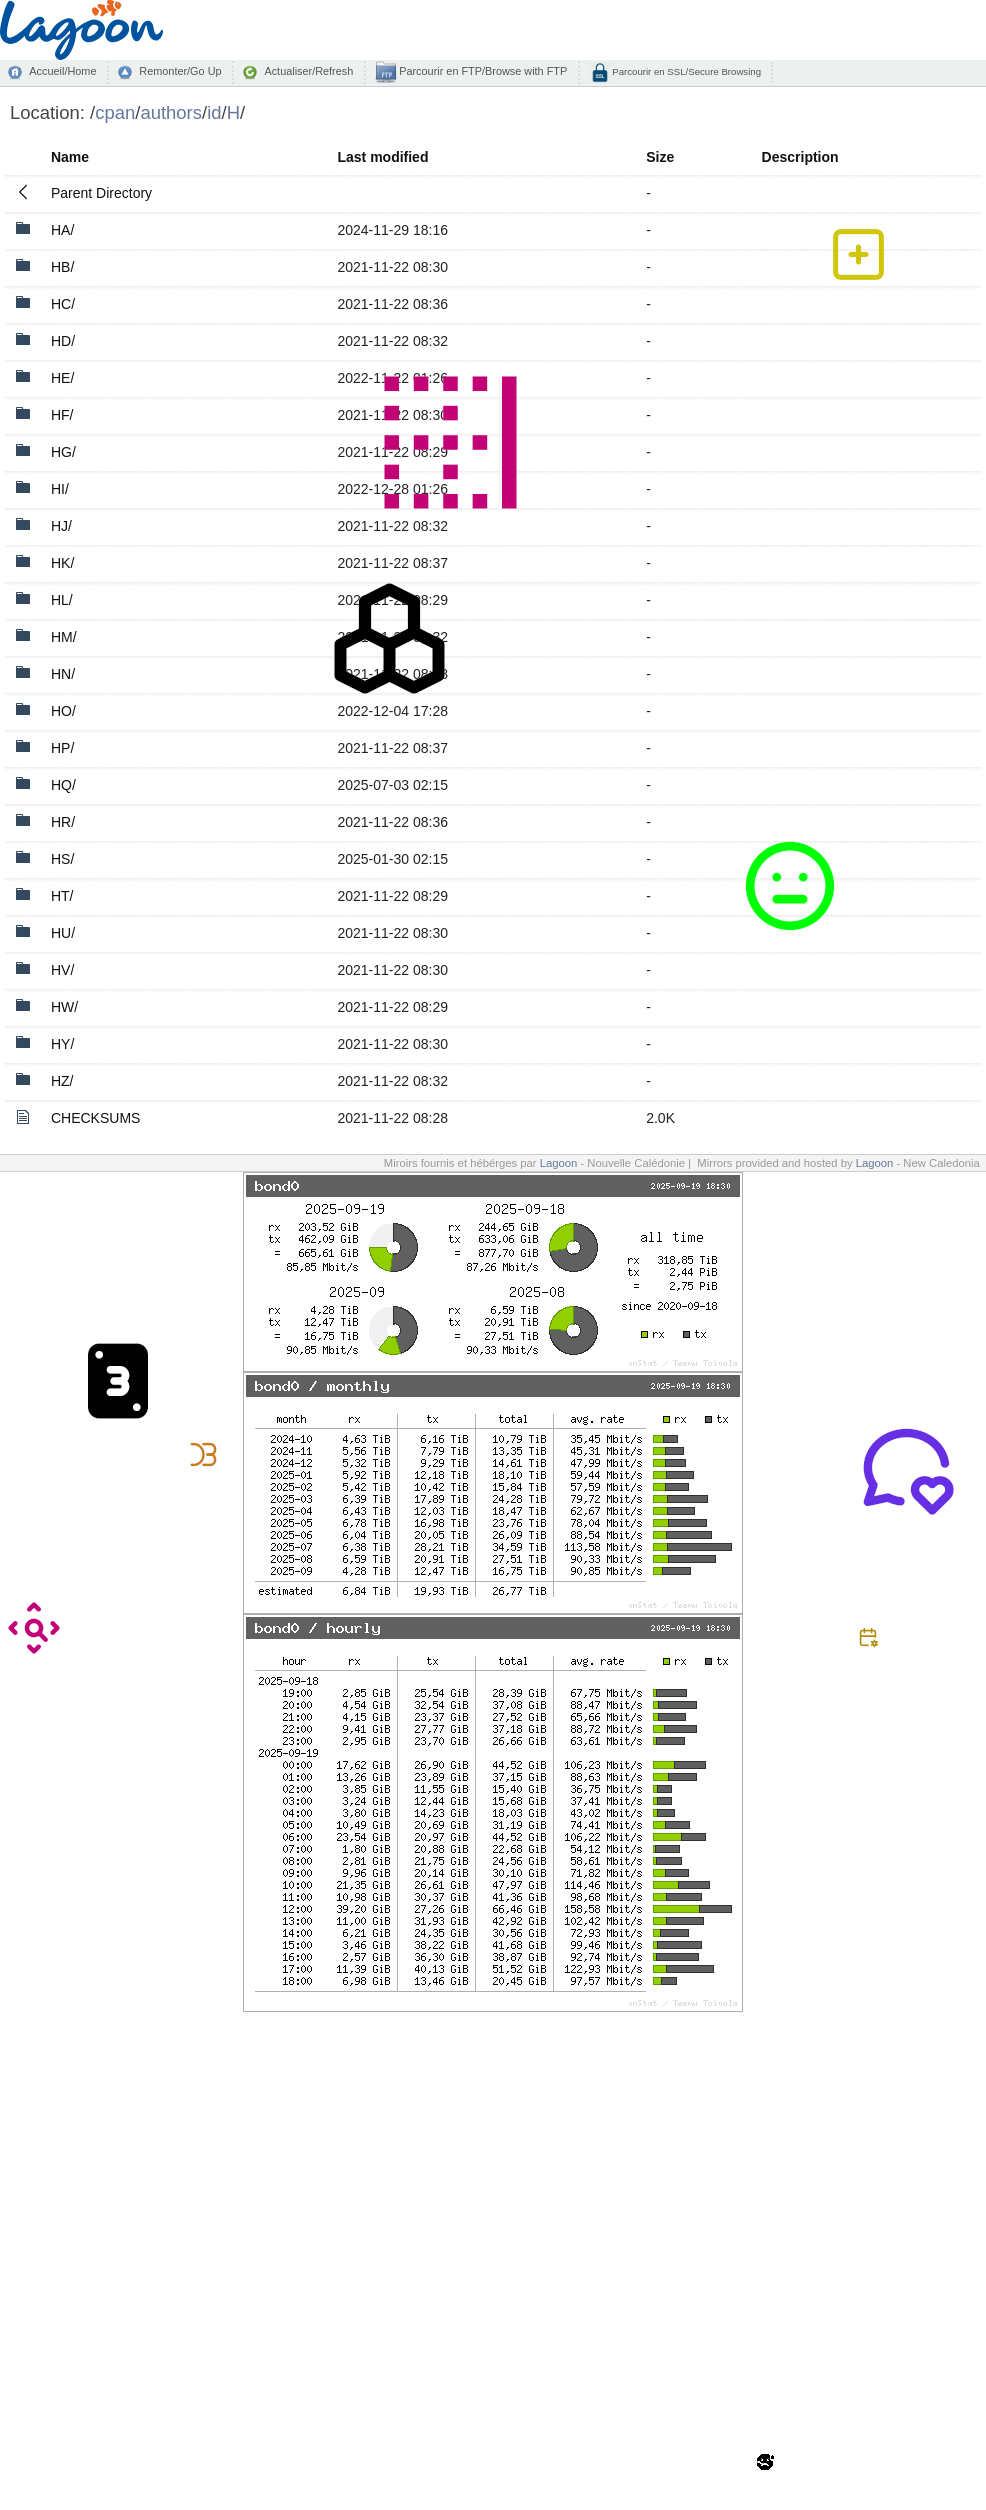 This screenshot has width=986, height=2510. I want to click on report feeling unwell or sick, so click(765, 2462).